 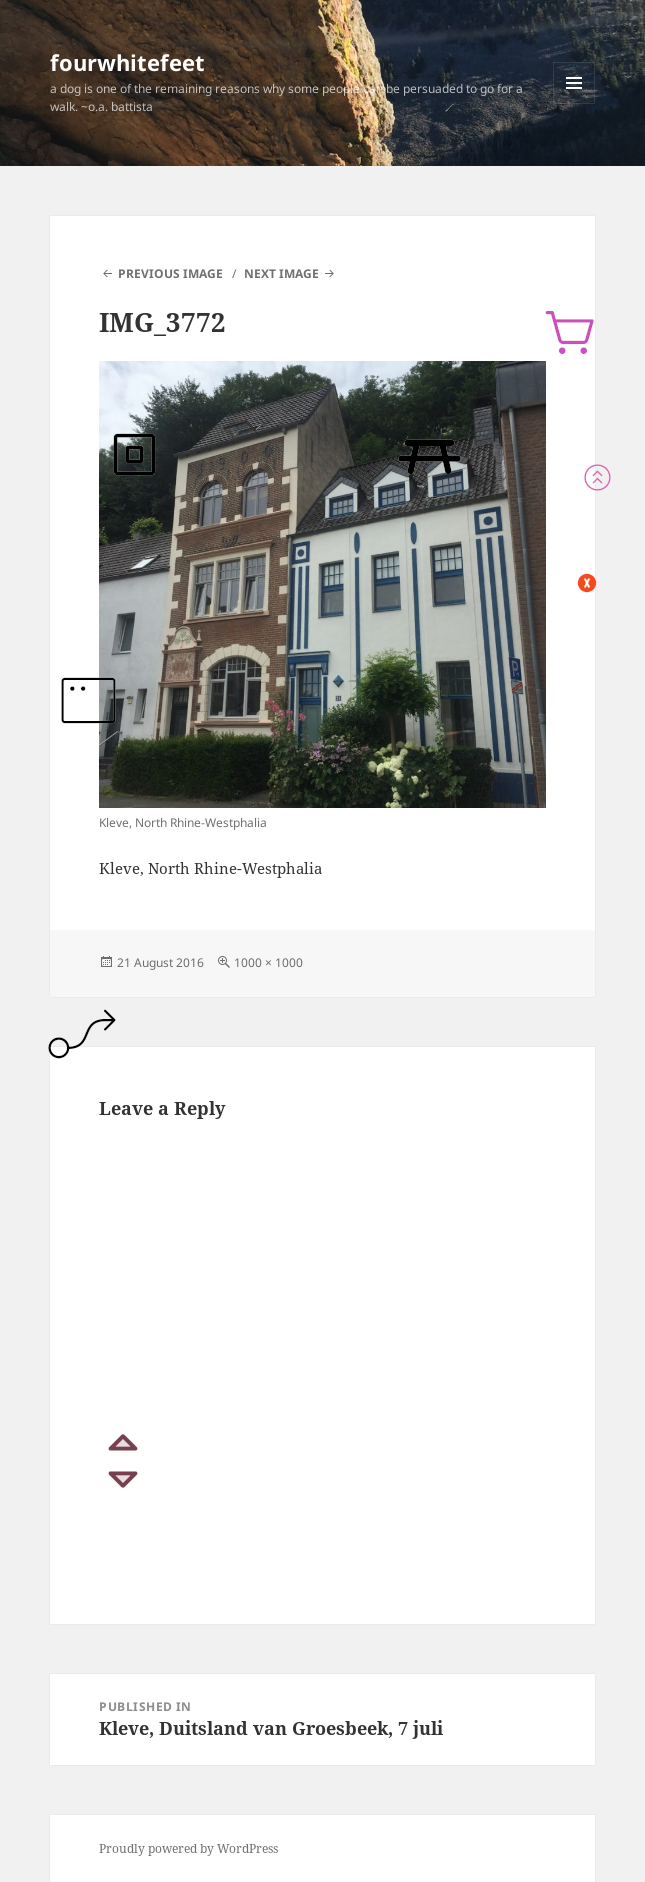 What do you see at coordinates (597, 477) in the screenshot?
I see `scroll to top of page` at bounding box center [597, 477].